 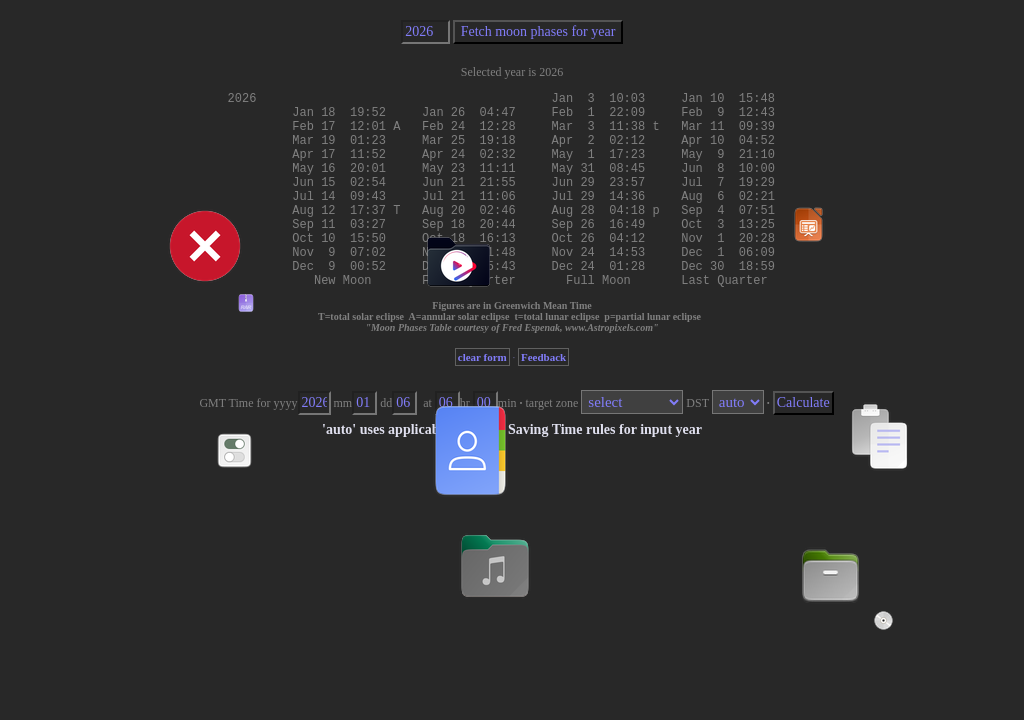 I want to click on a compressed RAR archive file, so click(x=246, y=303).